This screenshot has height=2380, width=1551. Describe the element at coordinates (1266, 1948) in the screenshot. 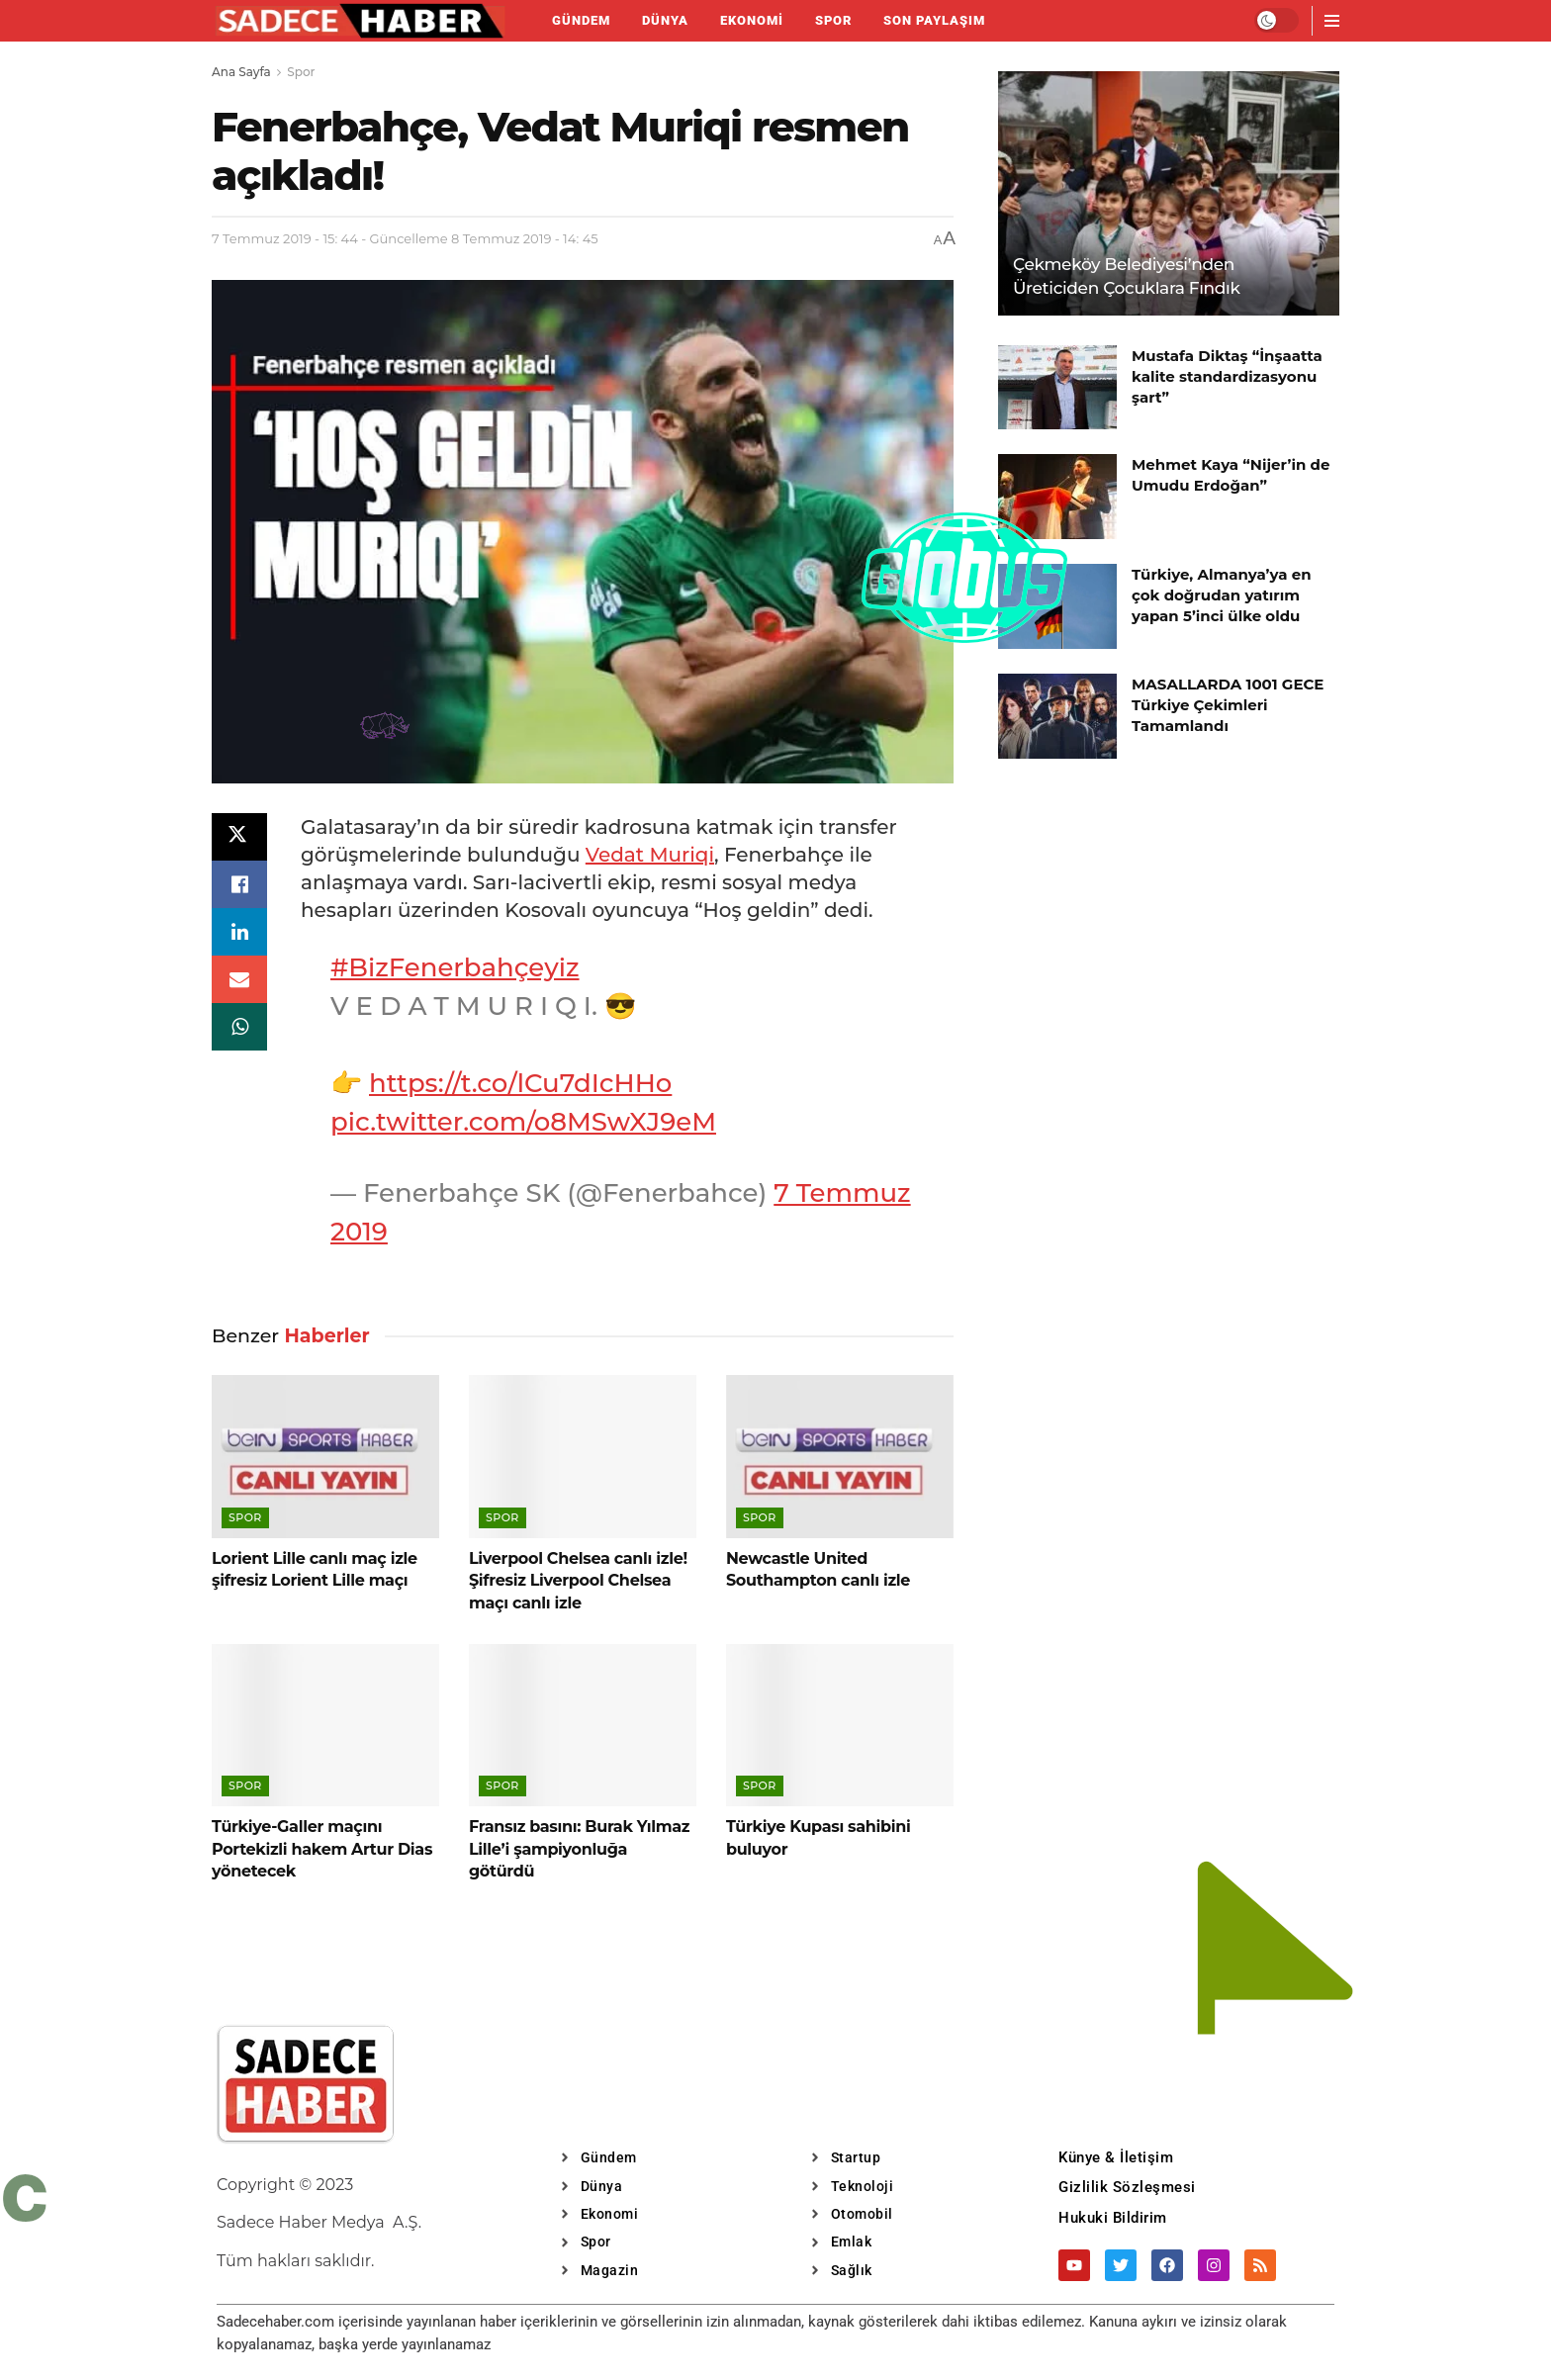

I see `flag an item for review or attention` at that location.